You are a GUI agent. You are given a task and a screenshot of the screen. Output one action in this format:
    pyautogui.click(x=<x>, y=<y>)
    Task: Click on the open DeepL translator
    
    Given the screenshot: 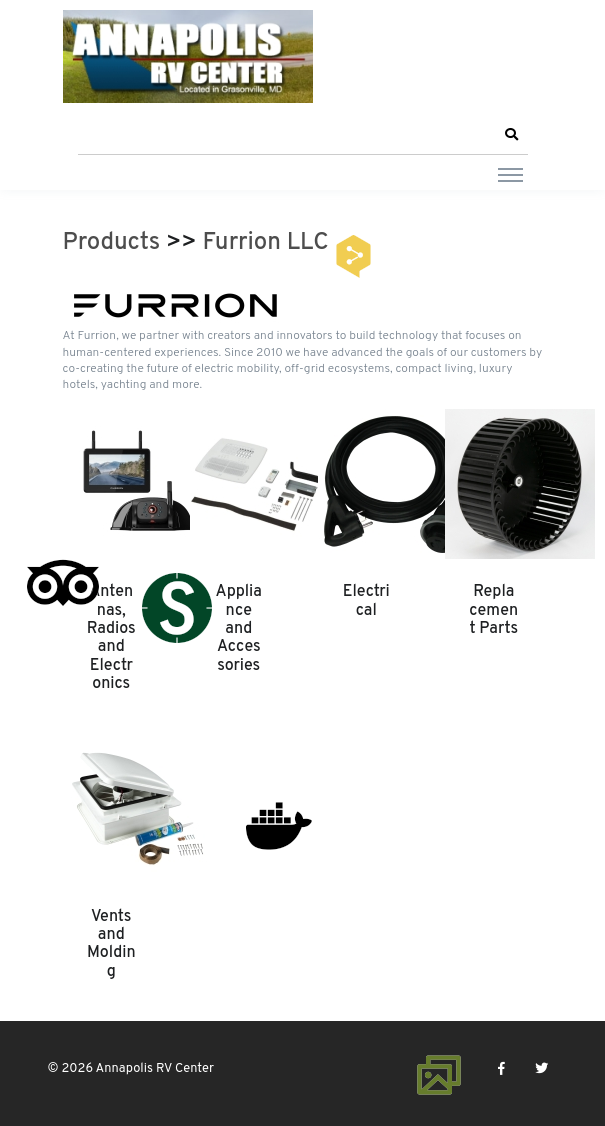 What is the action you would take?
    pyautogui.click(x=353, y=256)
    